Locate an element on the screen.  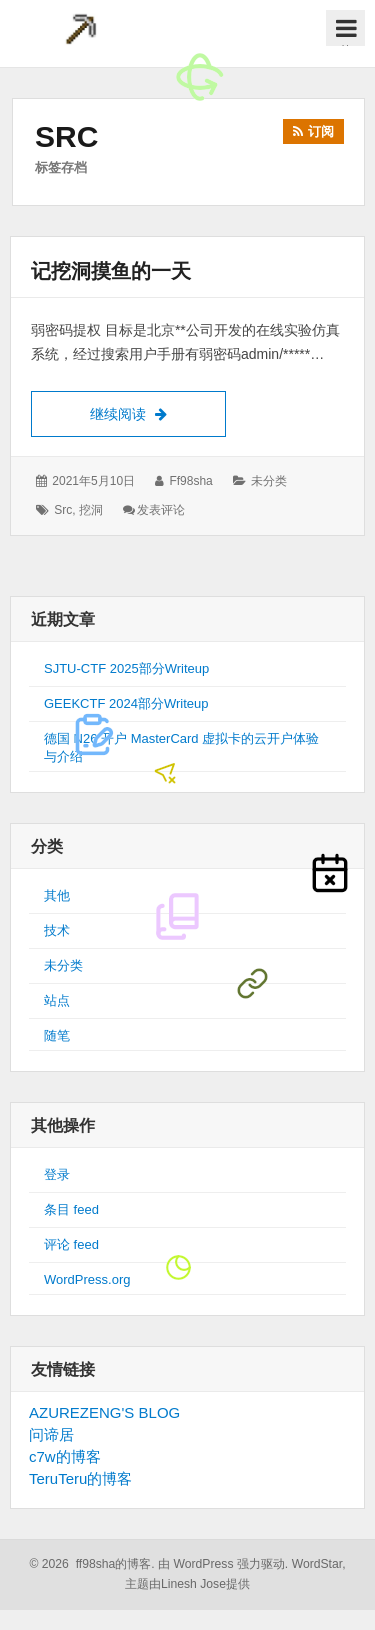
toggle dark mode or night theme is located at coordinates (178, 1267).